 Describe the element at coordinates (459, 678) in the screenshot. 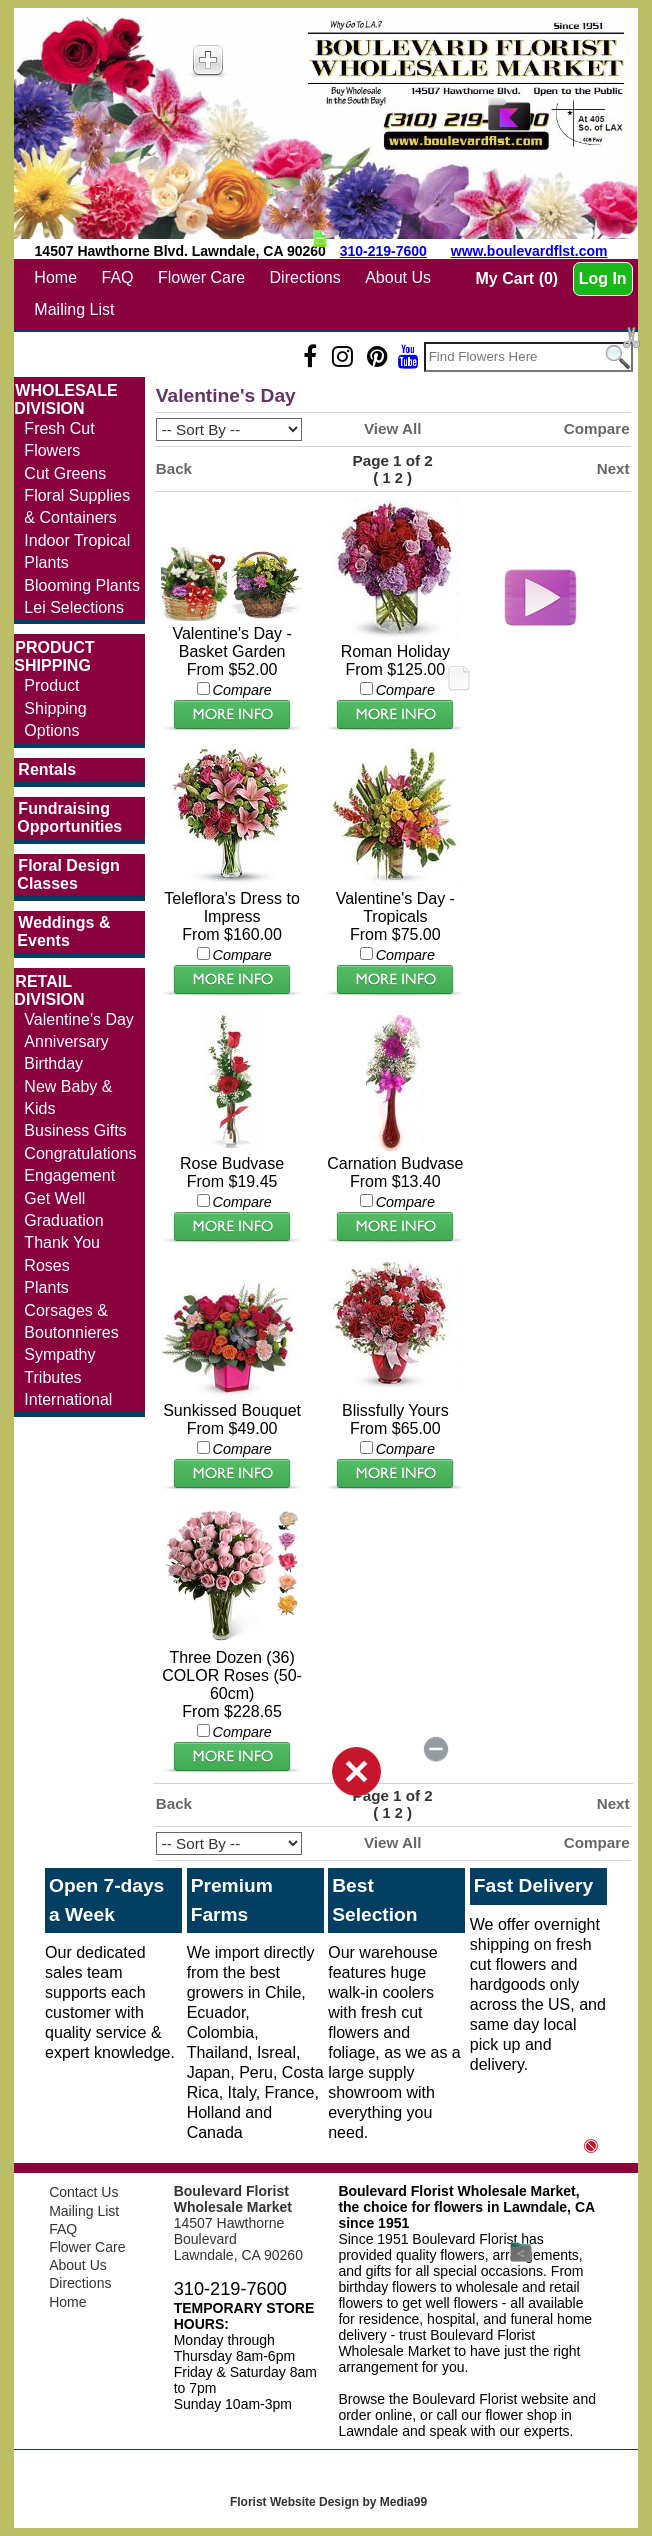

I see `indicates an empty or blank file` at that location.